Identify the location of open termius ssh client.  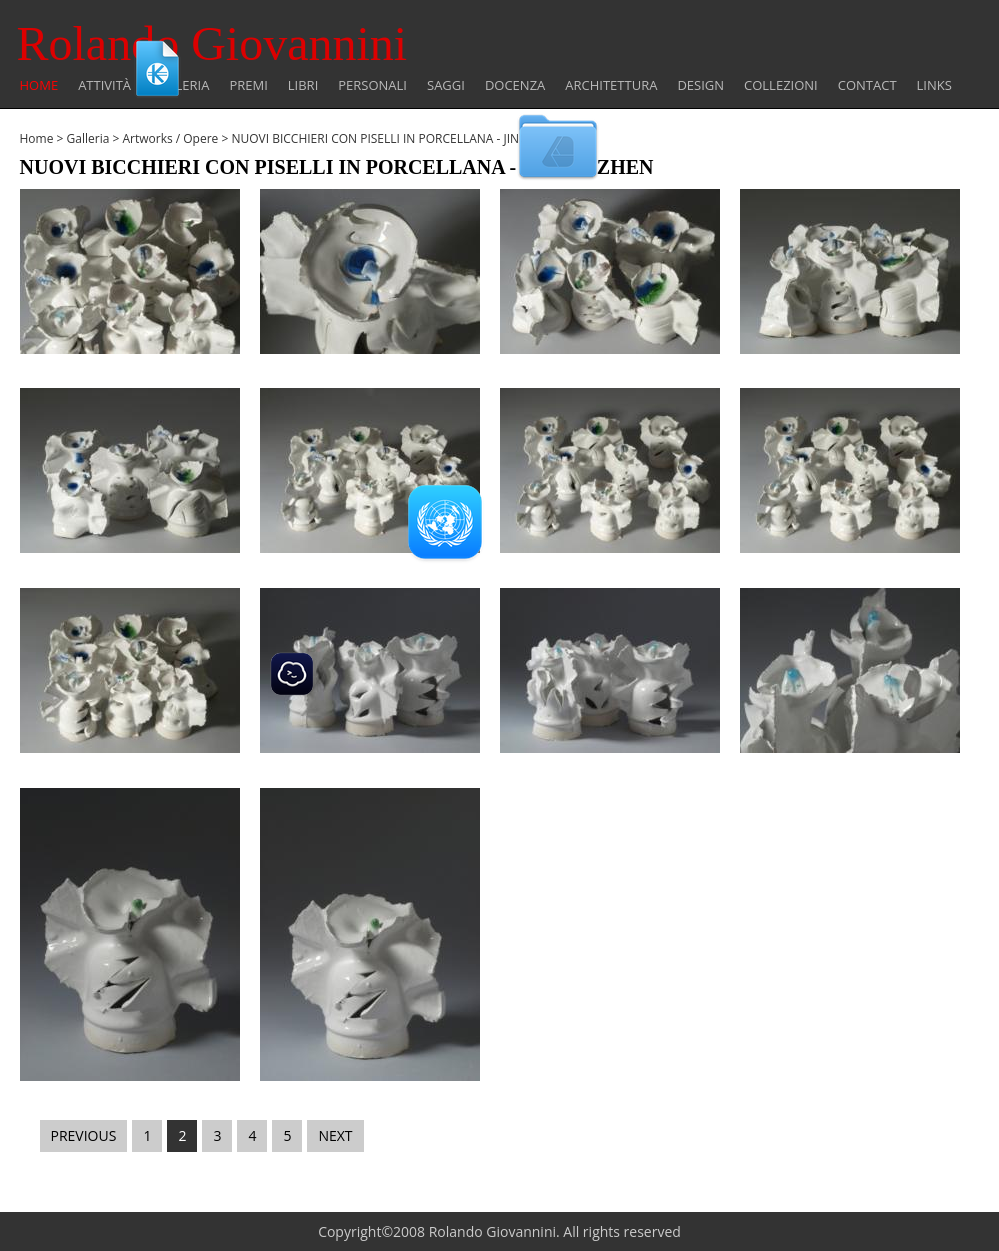
(292, 674).